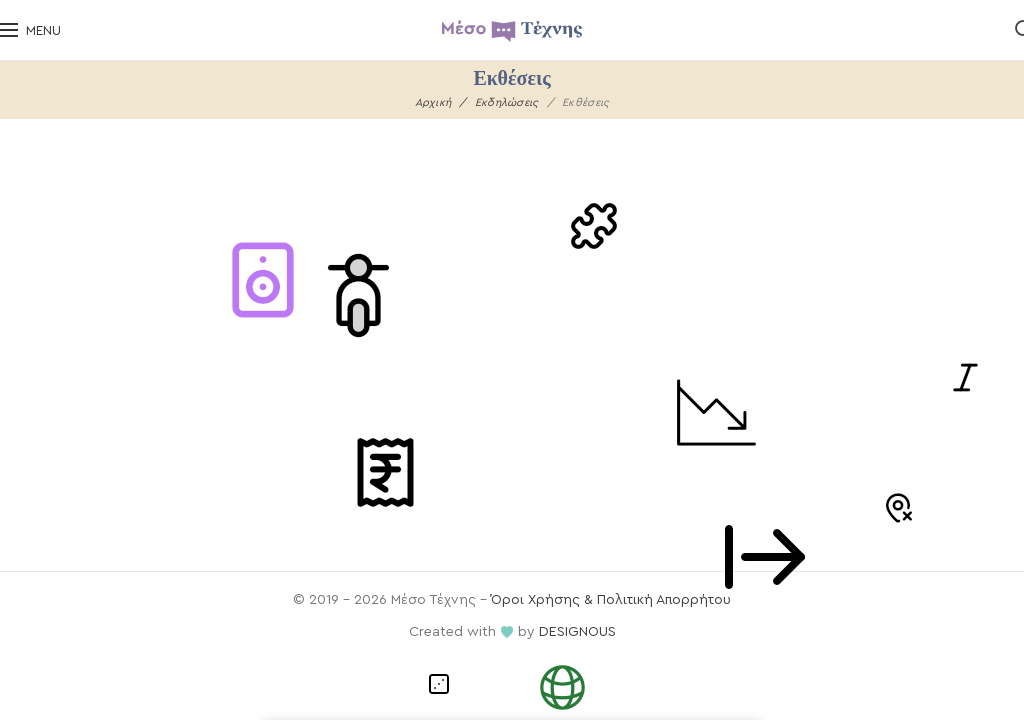 Image resolution: width=1024 pixels, height=720 pixels. What do you see at coordinates (965, 377) in the screenshot?
I see `apply italic formatting to selected text` at bounding box center [965, 377].